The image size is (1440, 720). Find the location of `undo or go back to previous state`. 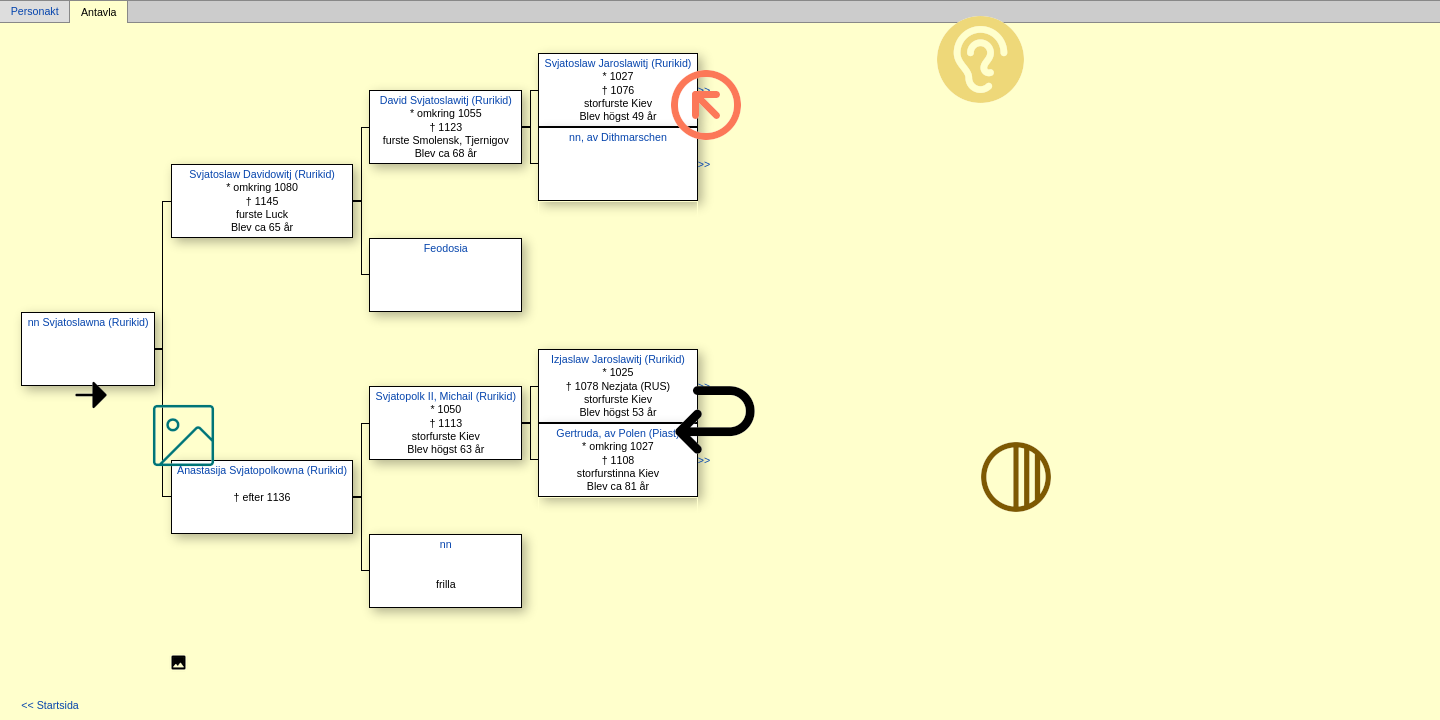

undo or go back to previous state is located at coordinates (715, 417).